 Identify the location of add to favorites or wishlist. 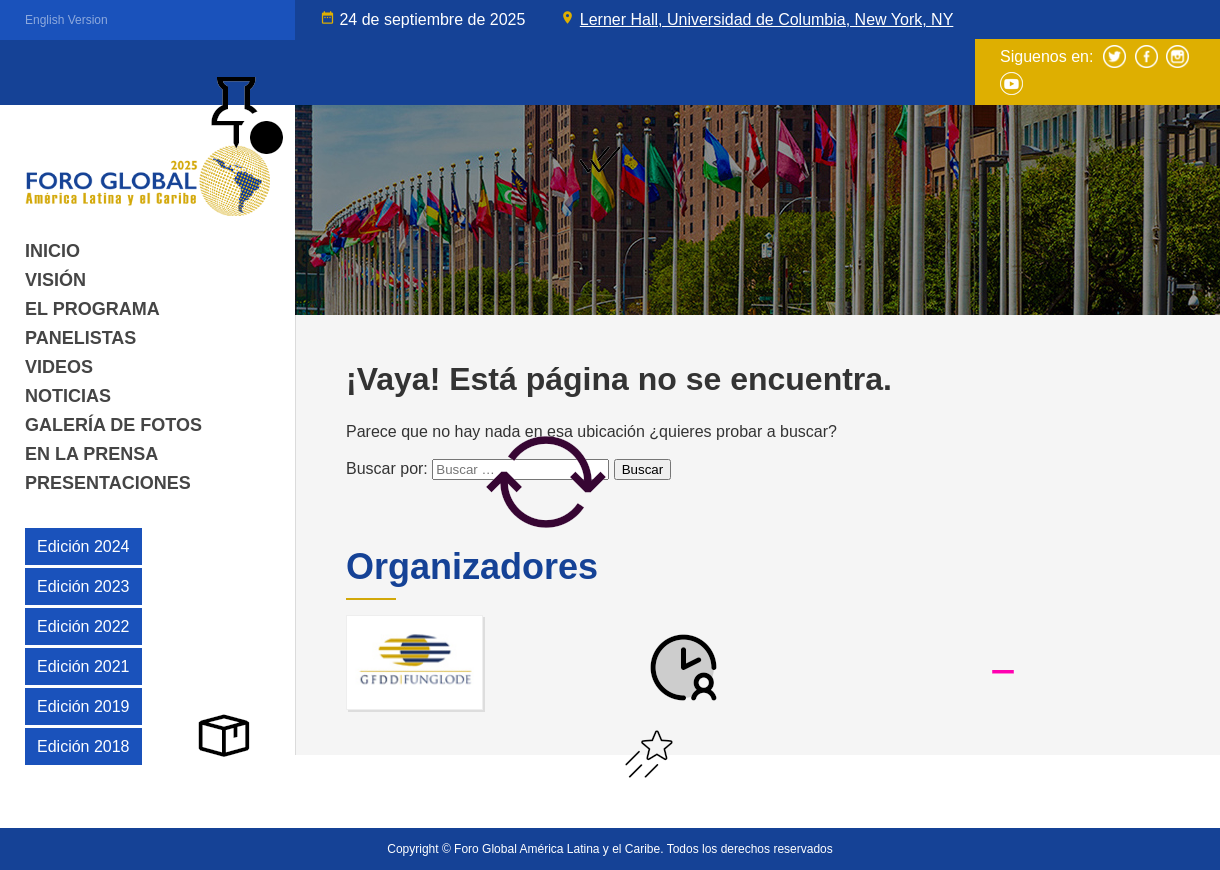
(649, 754).